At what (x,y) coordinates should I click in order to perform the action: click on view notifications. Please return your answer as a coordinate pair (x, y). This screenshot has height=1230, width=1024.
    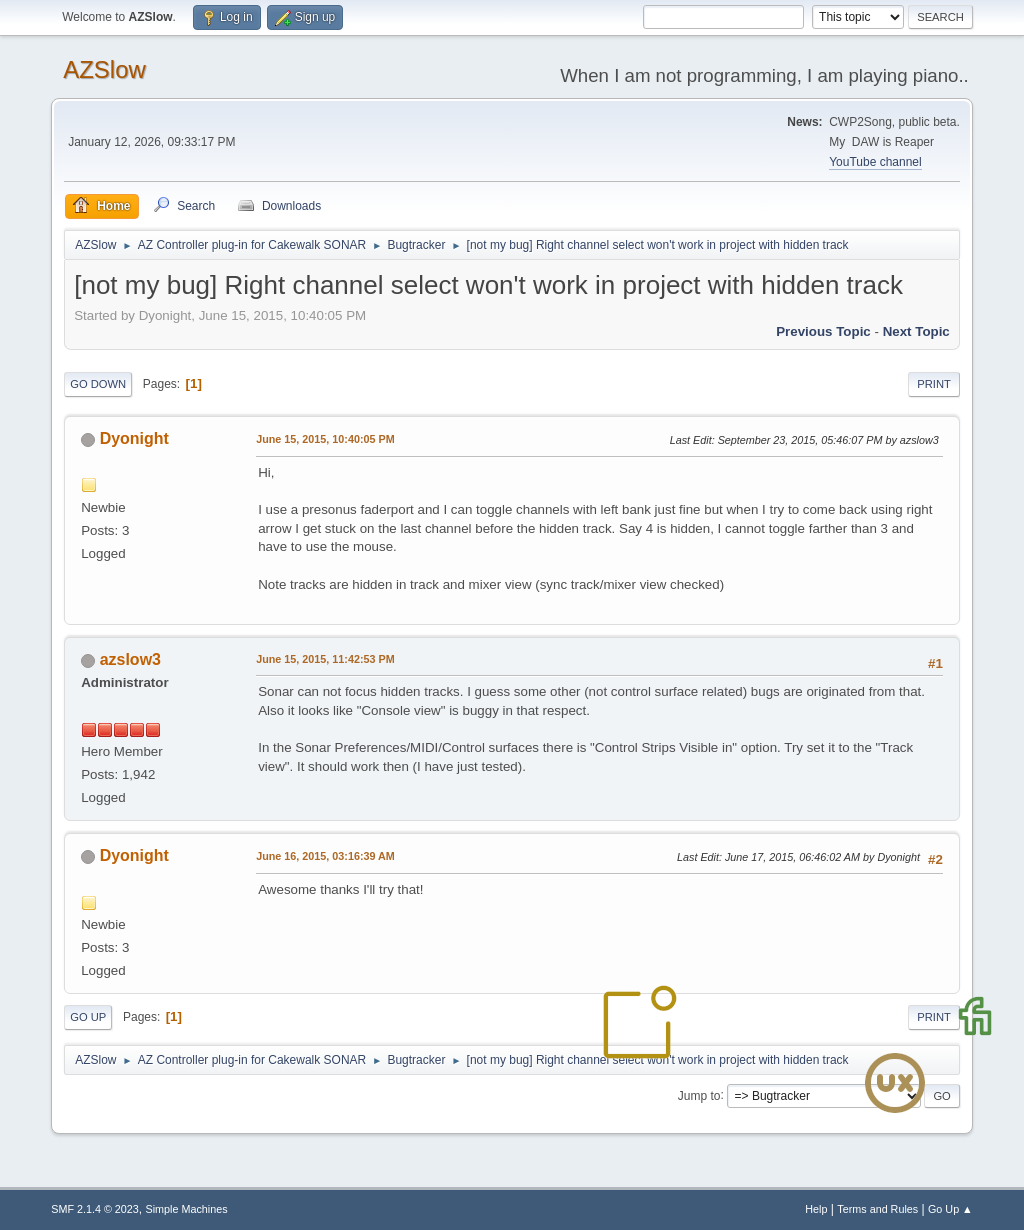
    Looking at the image, I should click on (638, 1023).